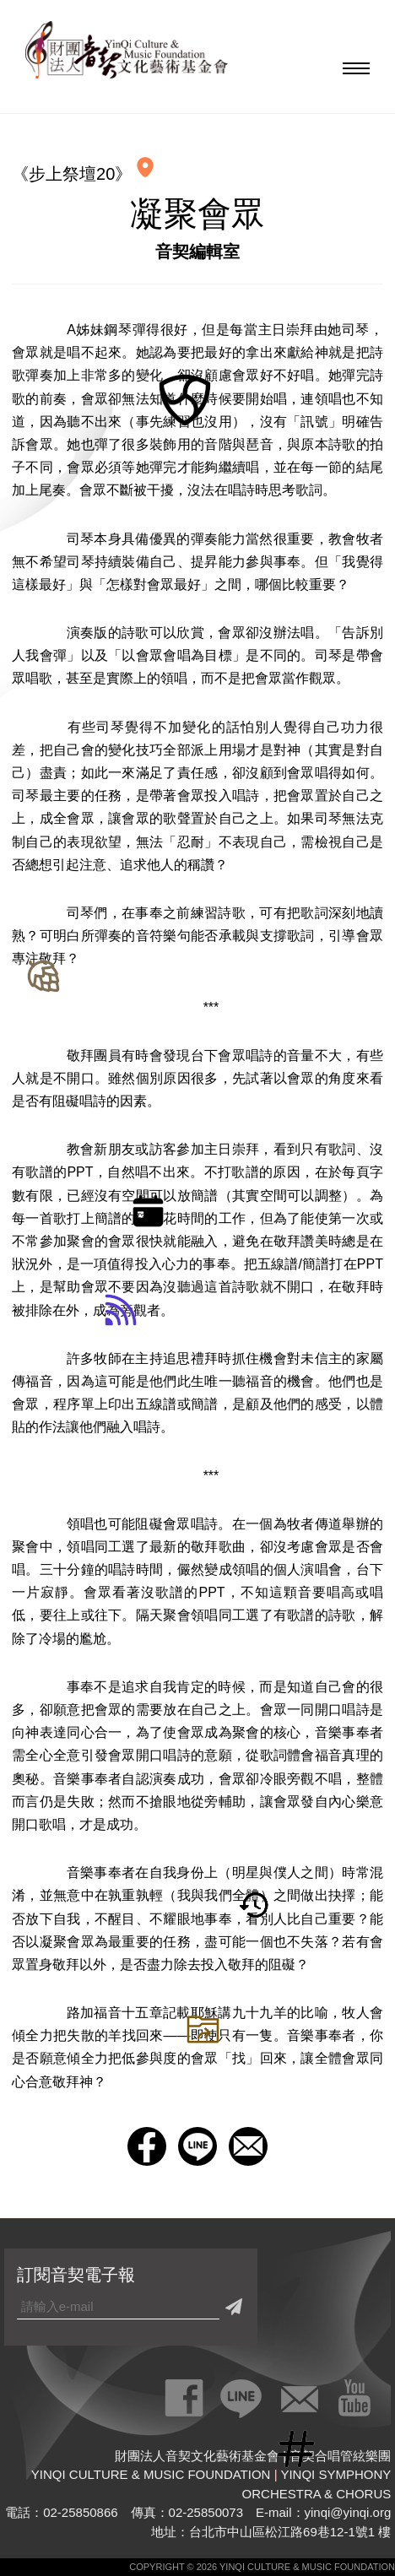  I want to click on browse or filter craft beer options, so click(43, 976).